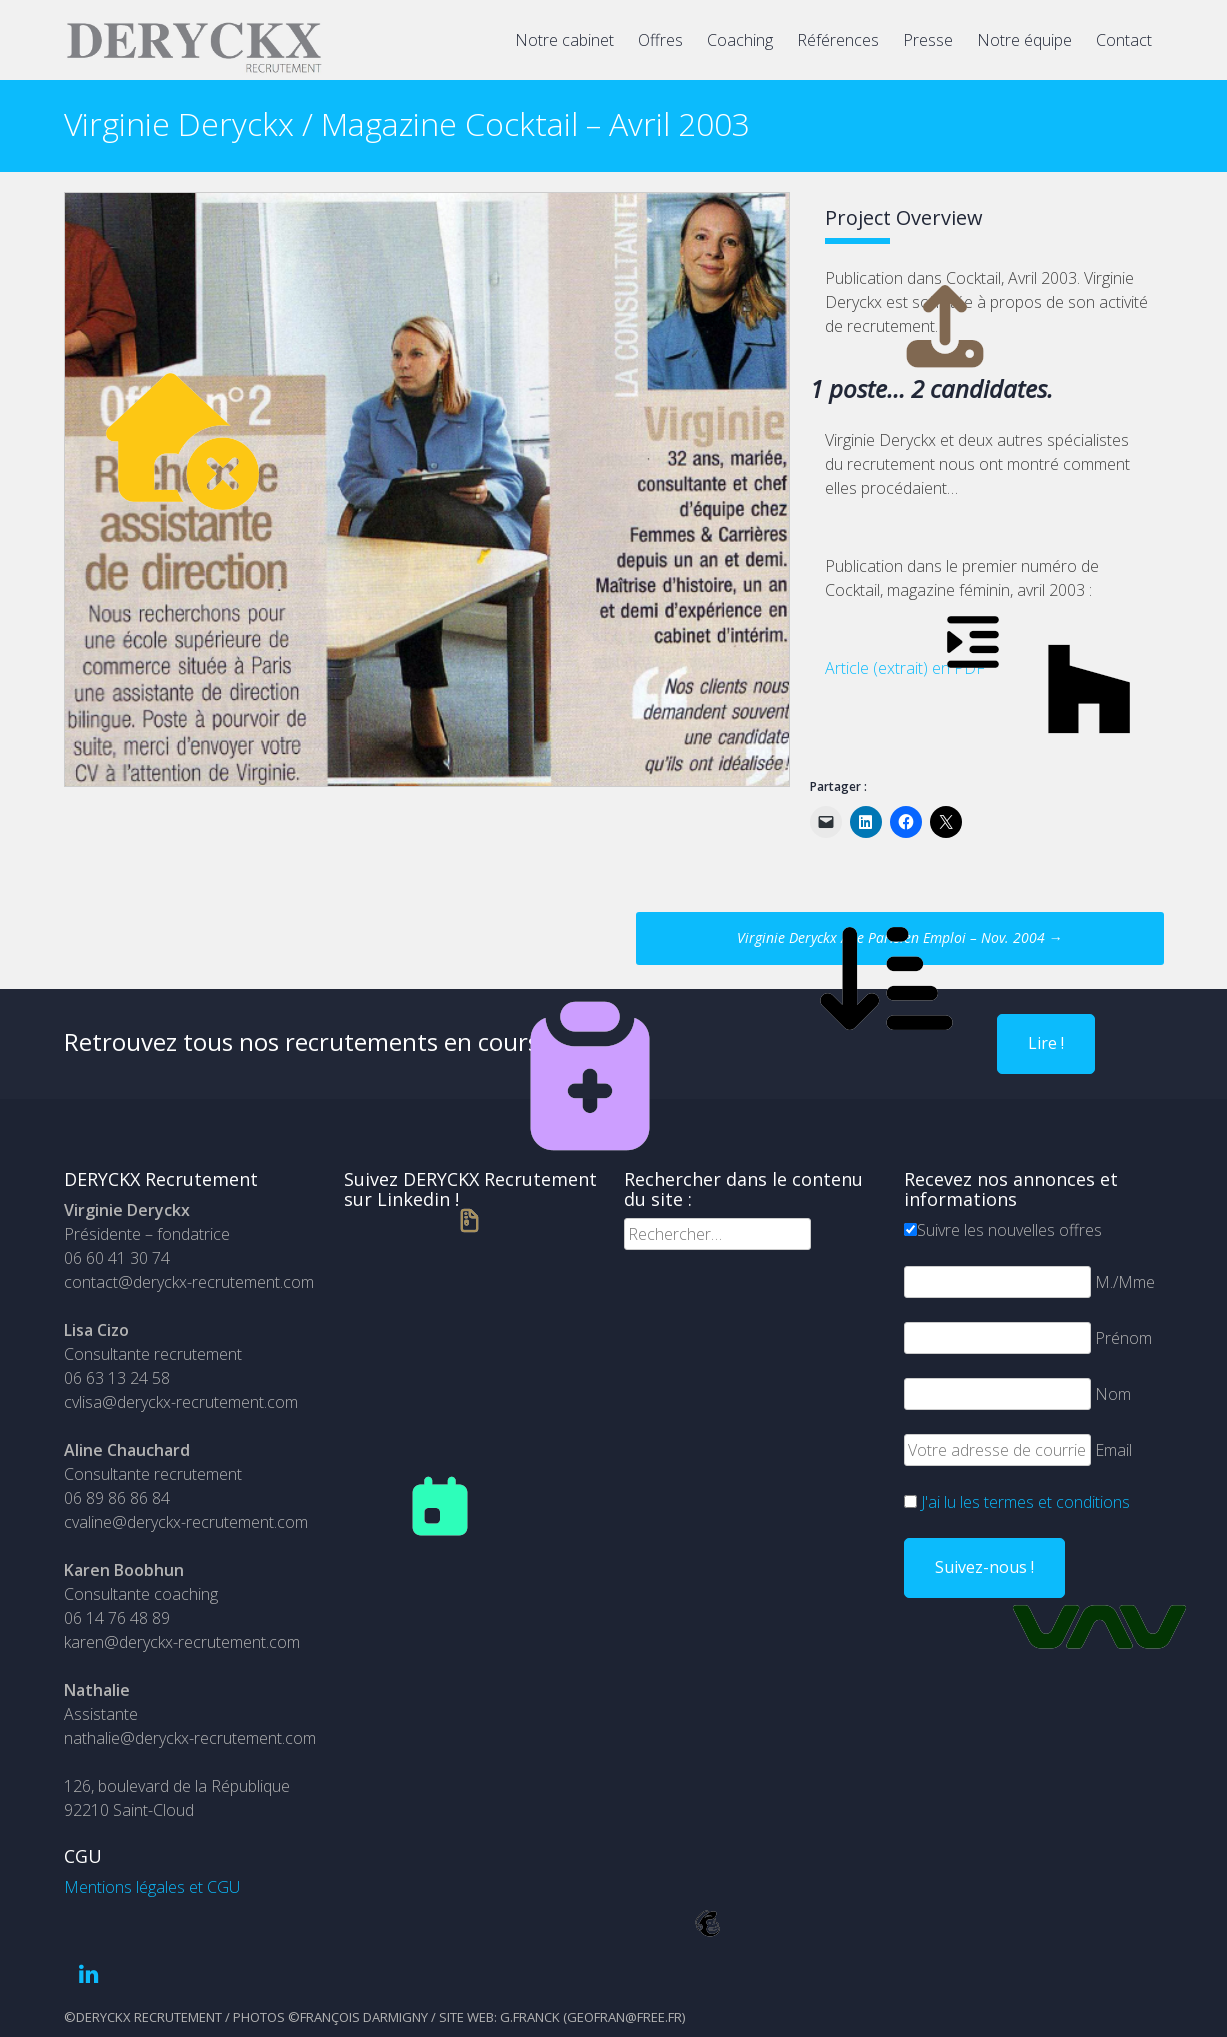 This screenshot has height=2037, width=1227. Describe the element at coordinates (1099, 1622) in the screenshot. I see `vnv brand logo` at that location.